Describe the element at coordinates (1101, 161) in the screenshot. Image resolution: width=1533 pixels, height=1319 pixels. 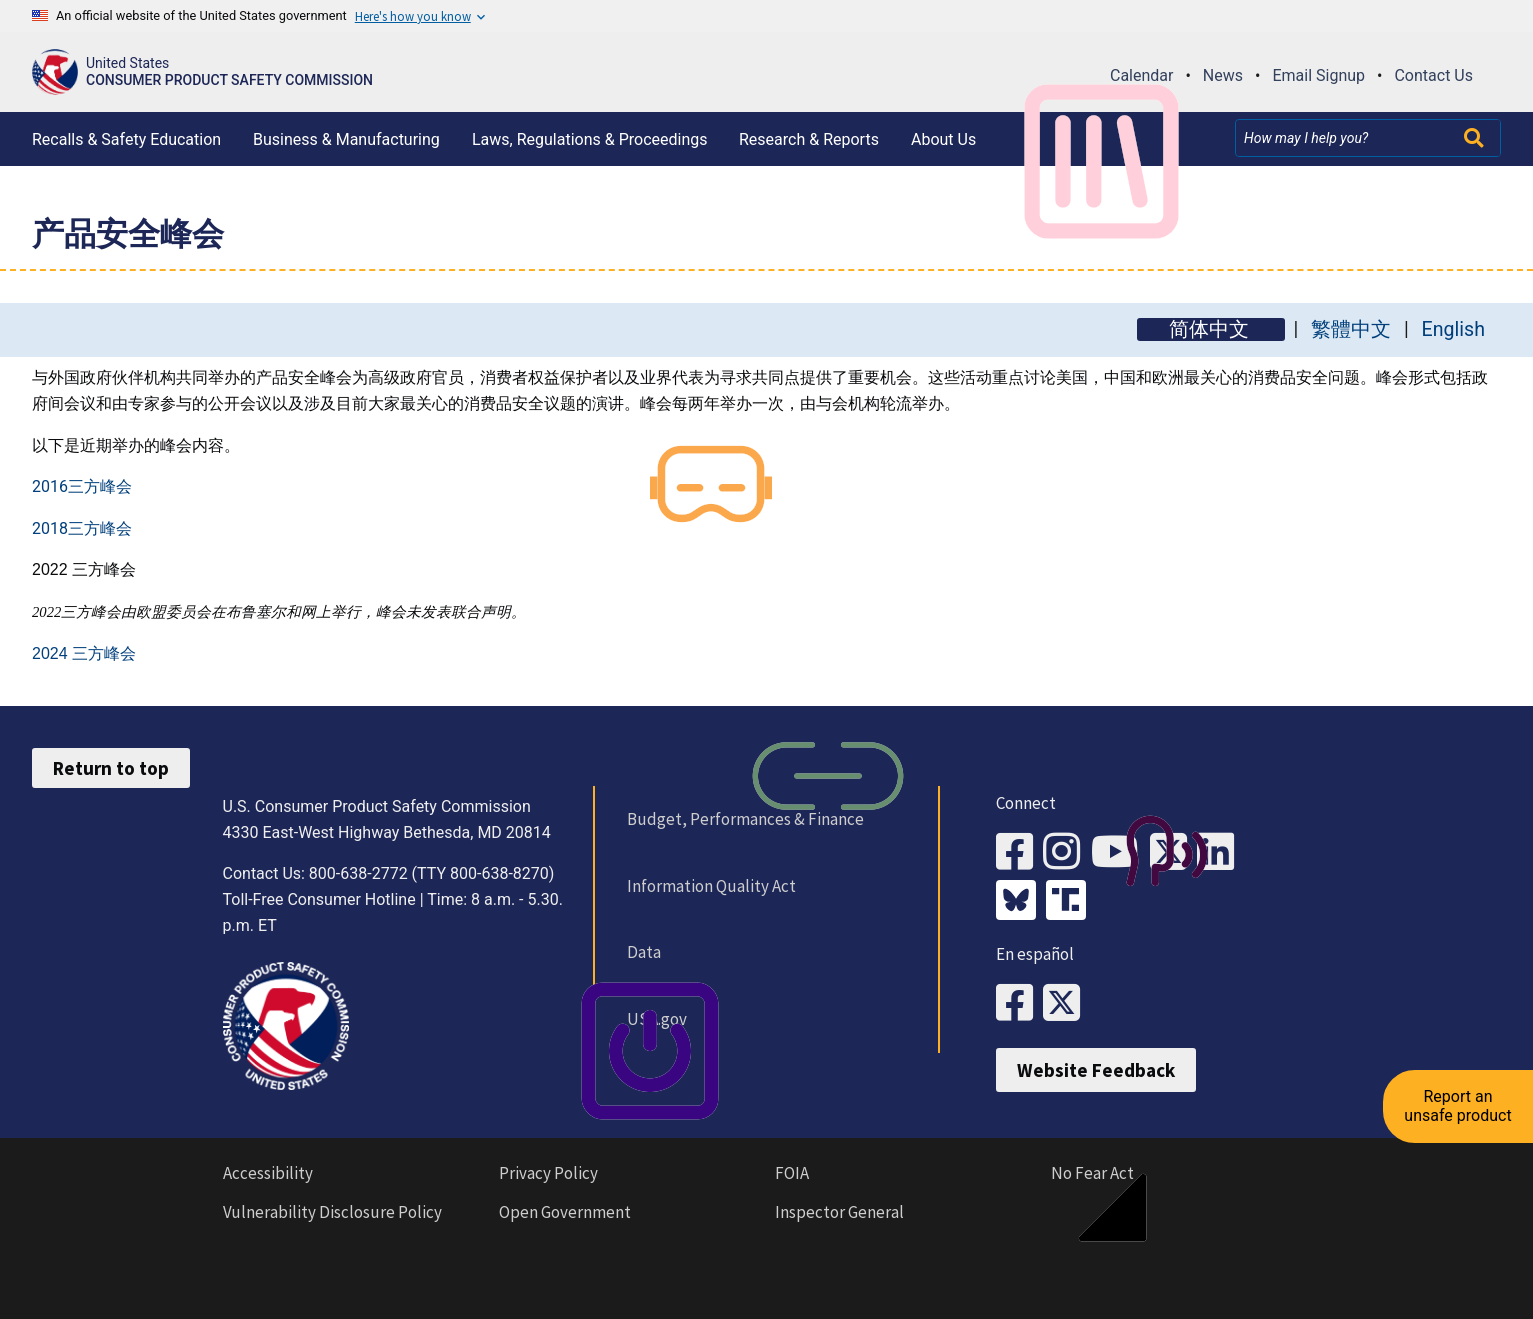
I see `access your media library` at that location.